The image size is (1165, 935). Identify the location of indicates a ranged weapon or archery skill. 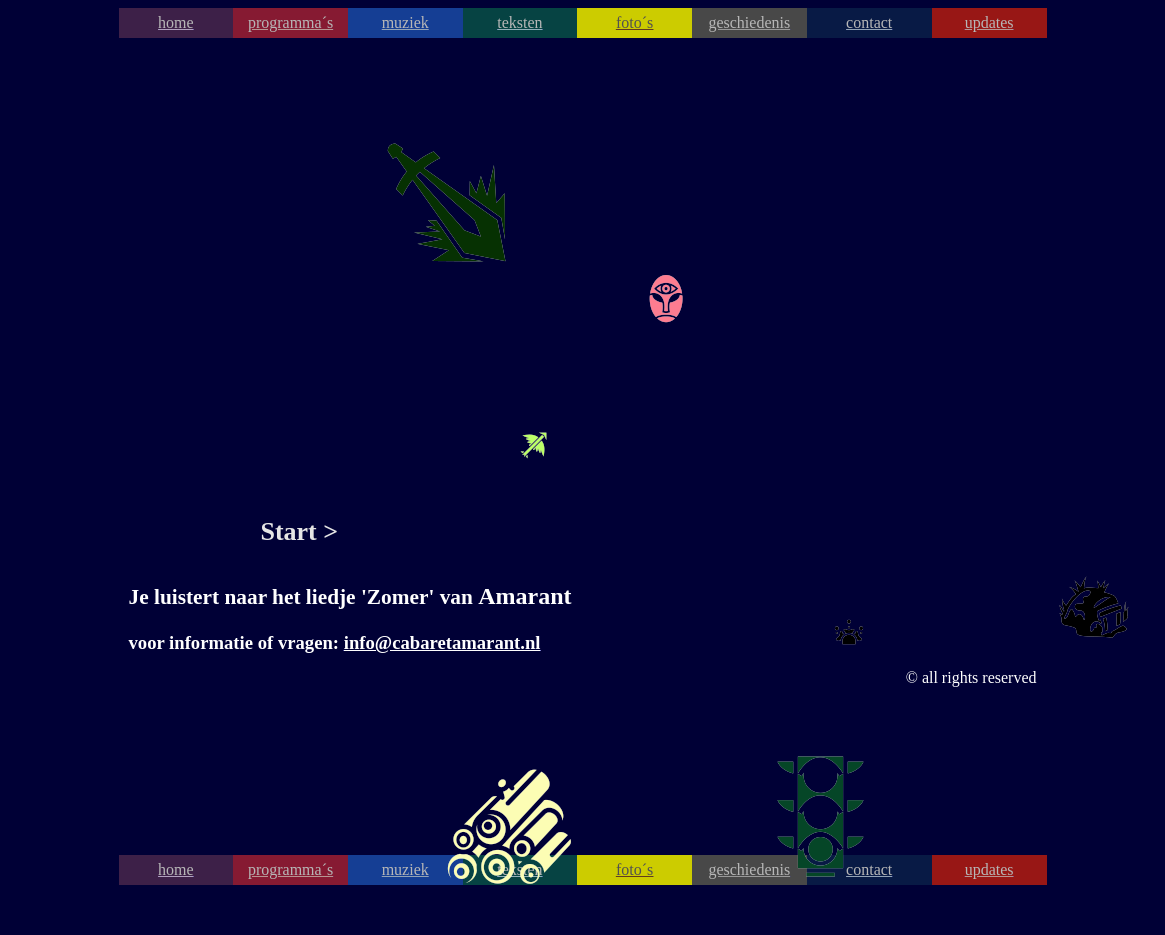
(533, 445).